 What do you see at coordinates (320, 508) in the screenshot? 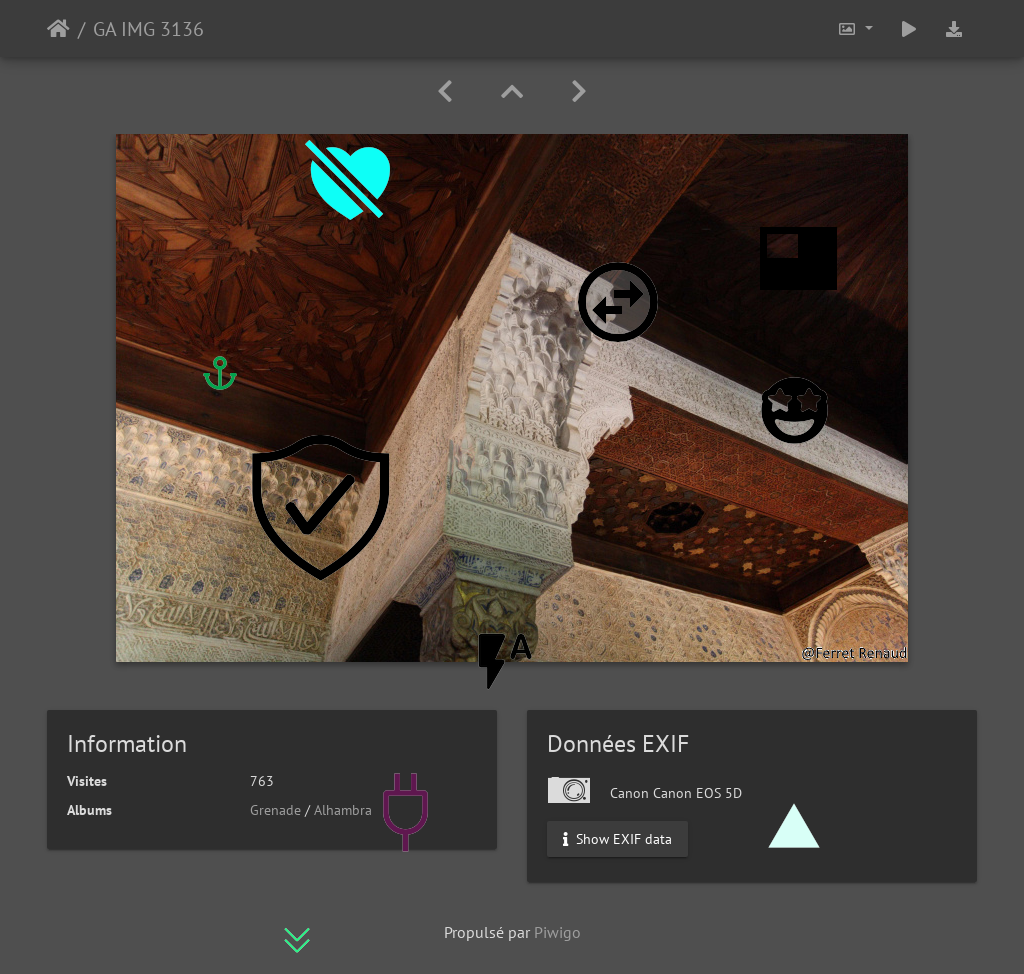
I see `indicates a trusted or verified workspace` at bounding box center [320, 508].